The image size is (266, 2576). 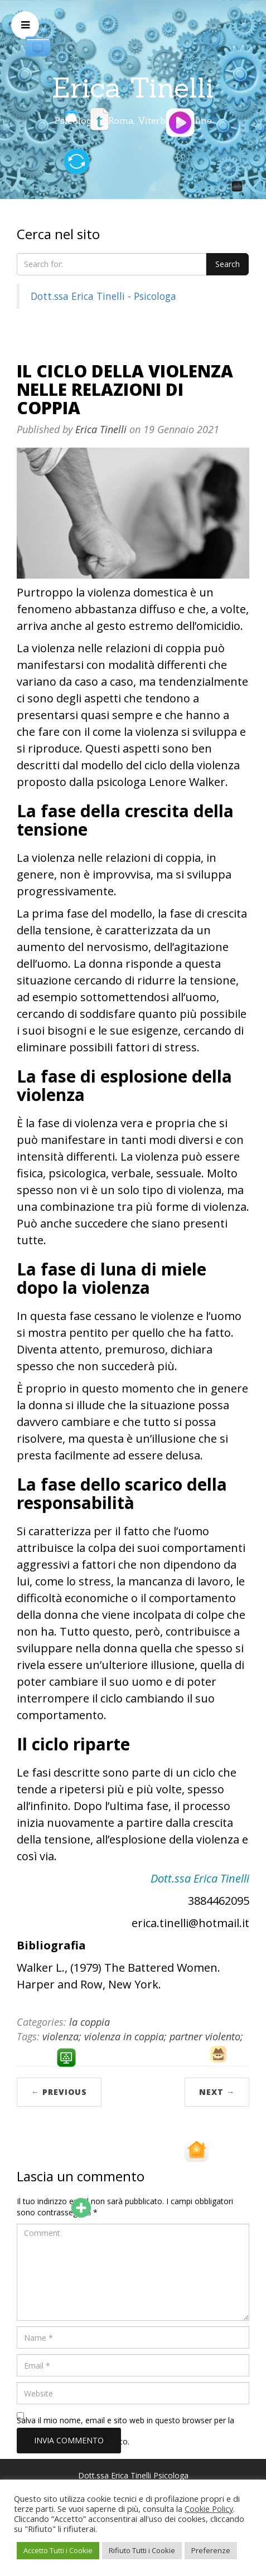 I want to click on indicates a newly added file in version control, so click(x=81, y=2208).